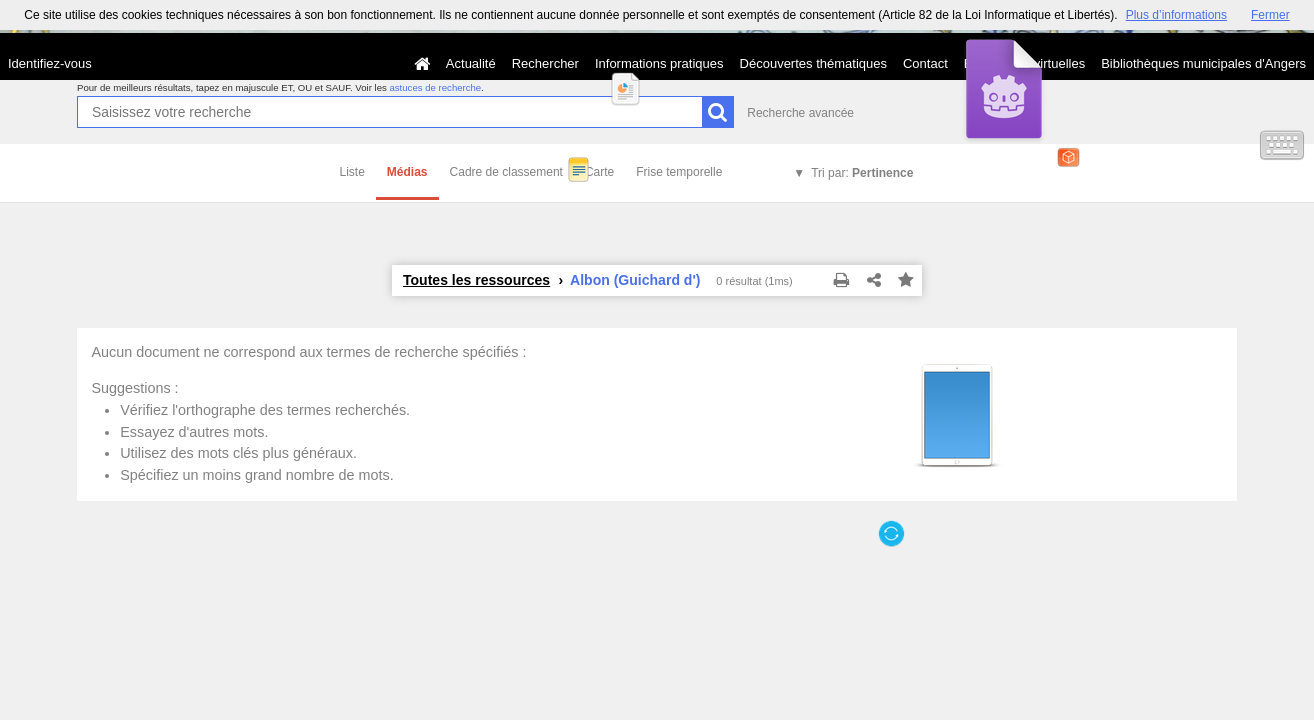 This screenshot has width=1314, height=720. What do you see at coordinates (957, 416) in the screenshot?
I see `indicates a connected iPad Air device` at bounding box center [957, 416].